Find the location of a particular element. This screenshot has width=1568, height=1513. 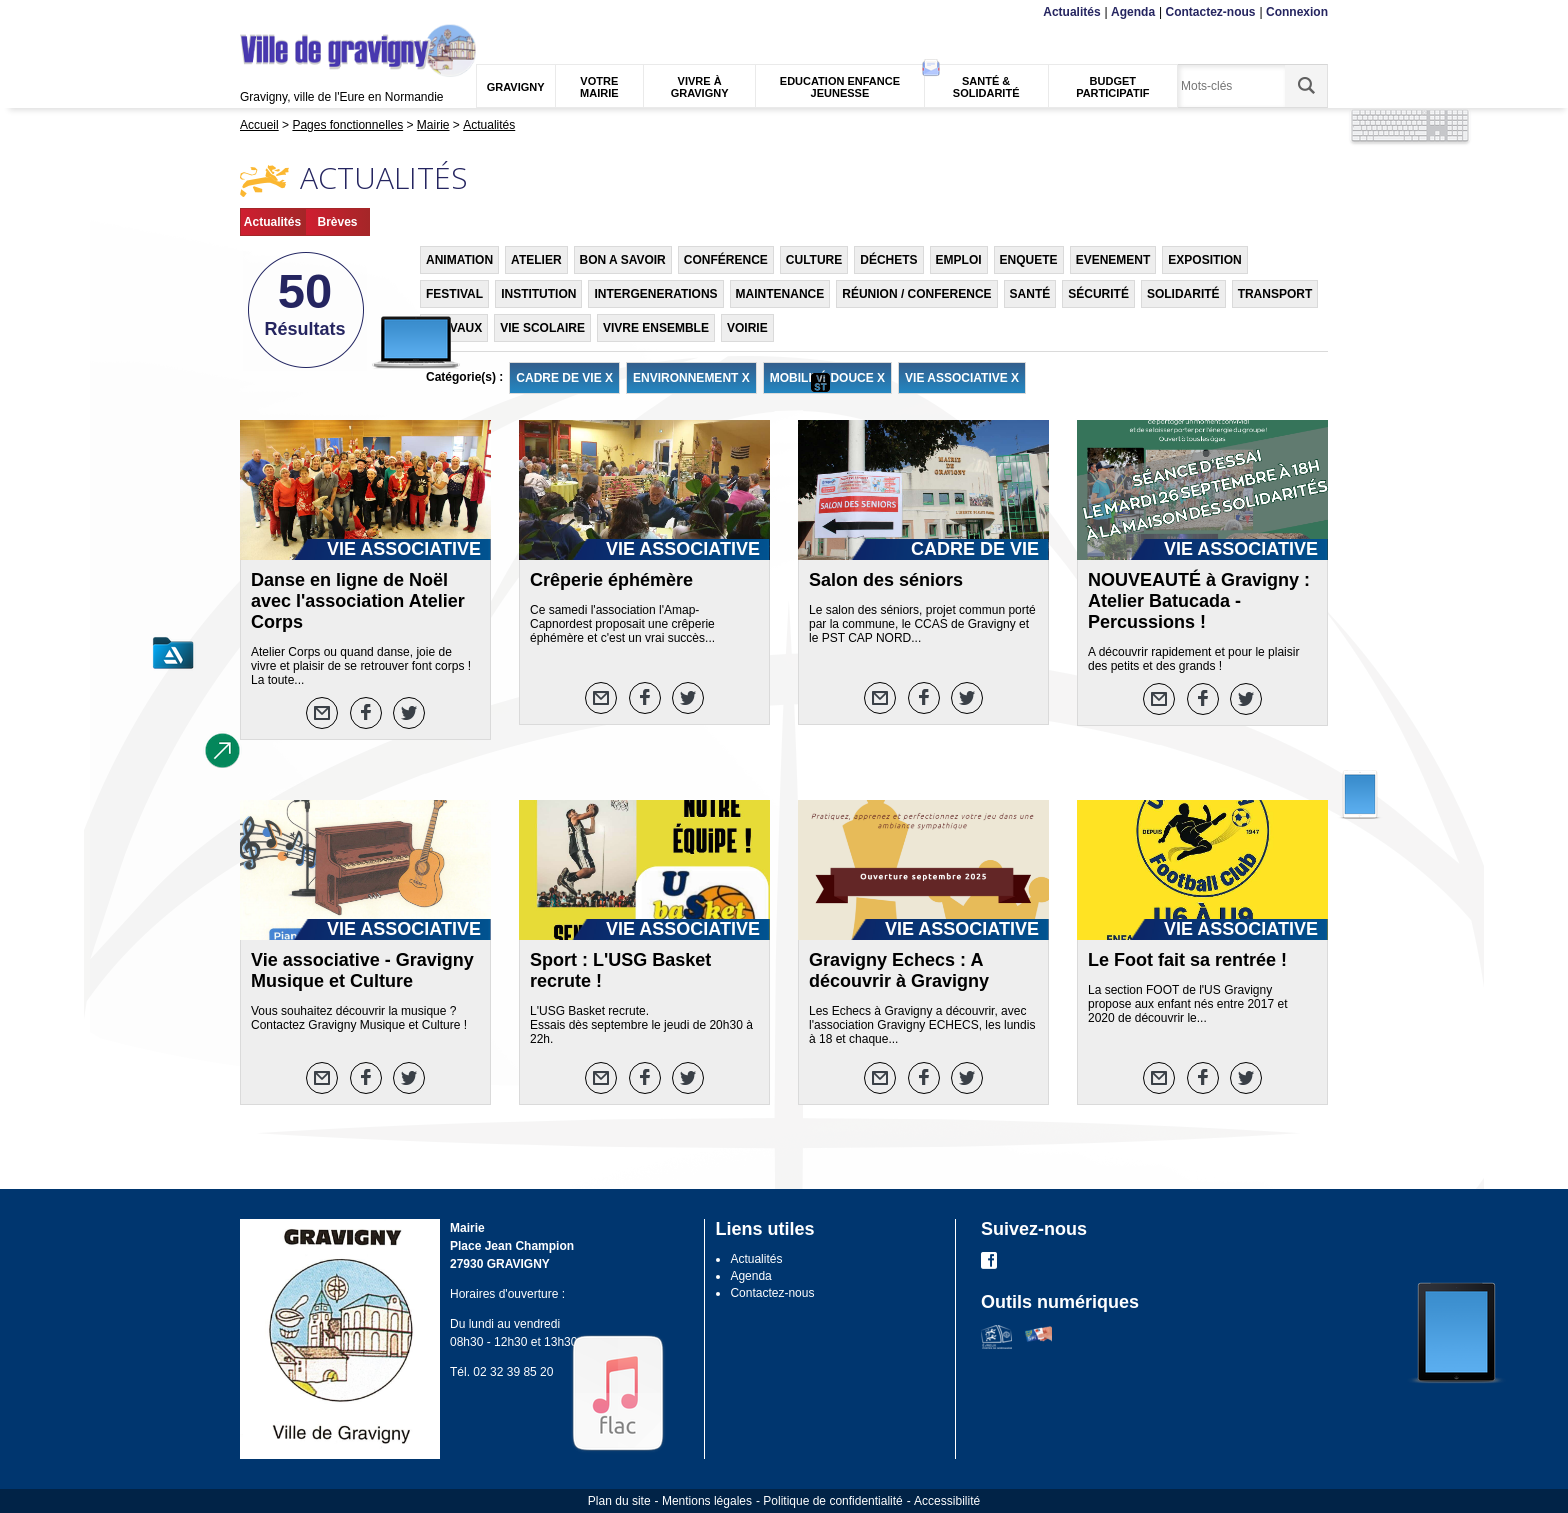

iPad device connected to your system is located at coordinates (1456, 1331).